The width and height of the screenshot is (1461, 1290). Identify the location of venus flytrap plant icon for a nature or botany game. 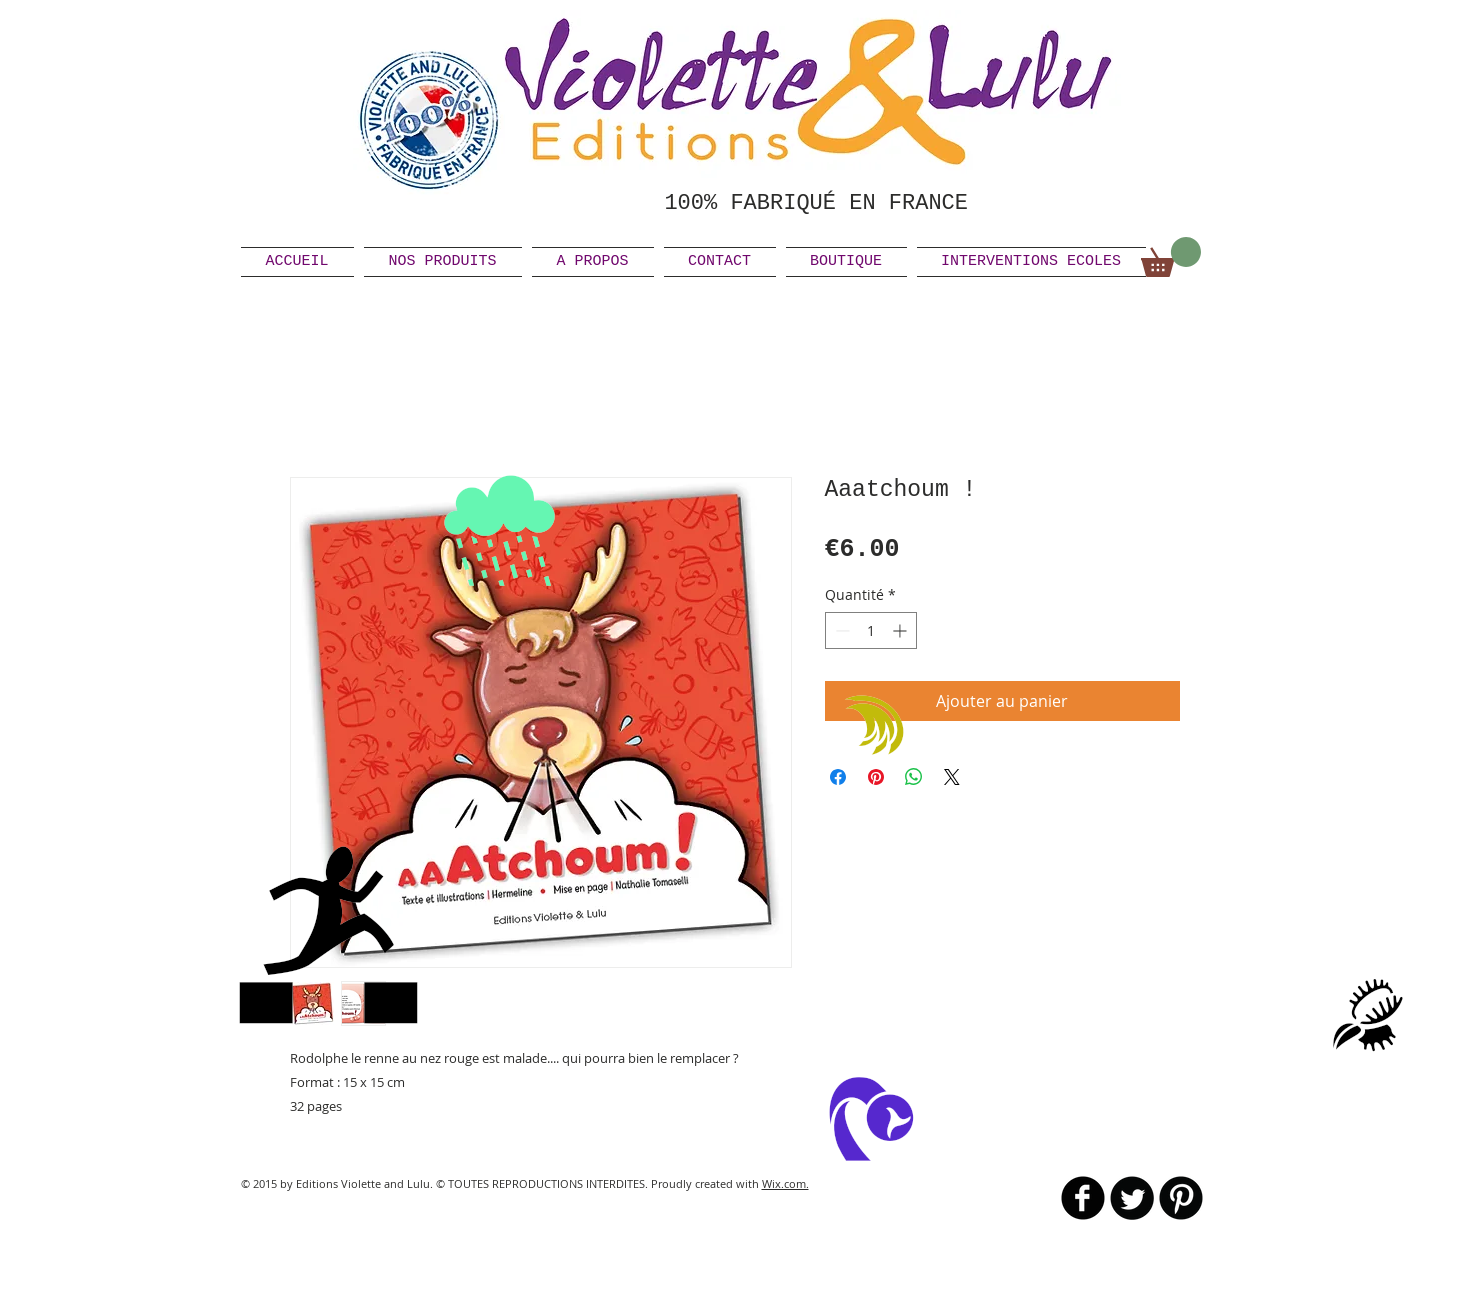
(1368, 1013).